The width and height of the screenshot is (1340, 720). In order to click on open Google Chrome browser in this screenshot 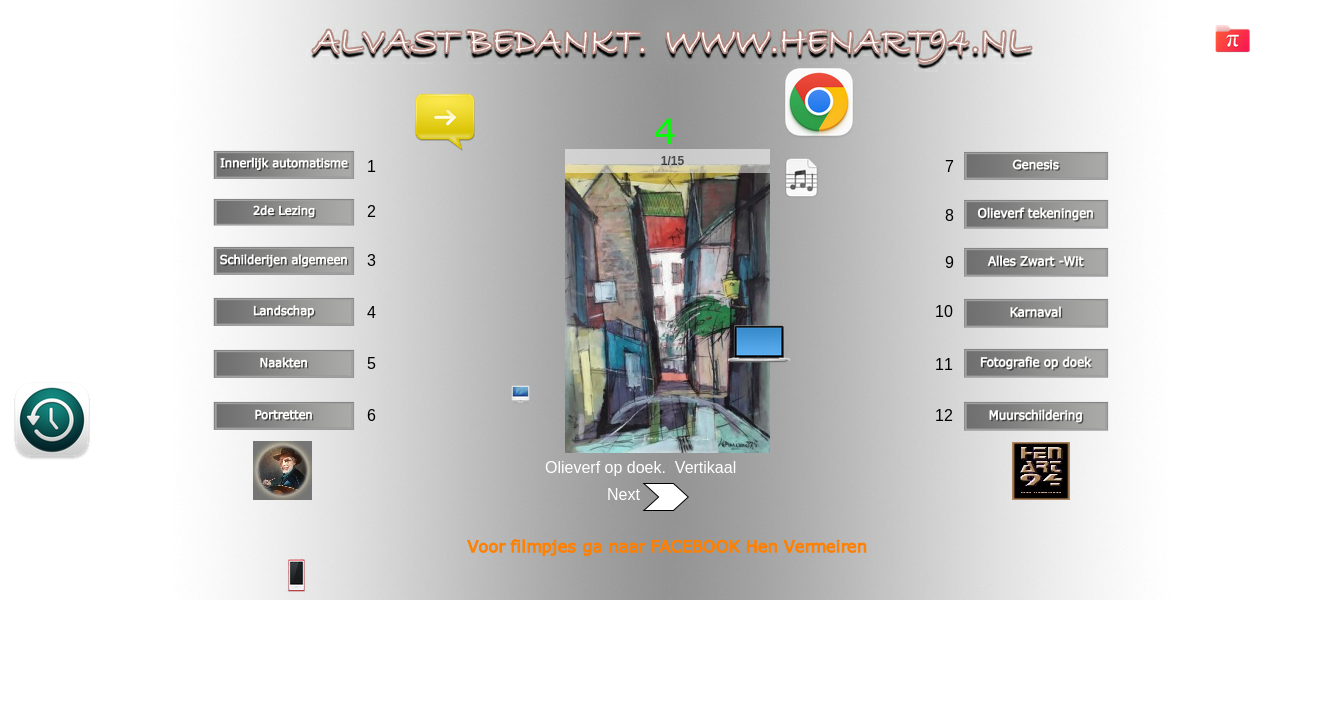, I will do `click(819, 102)`.